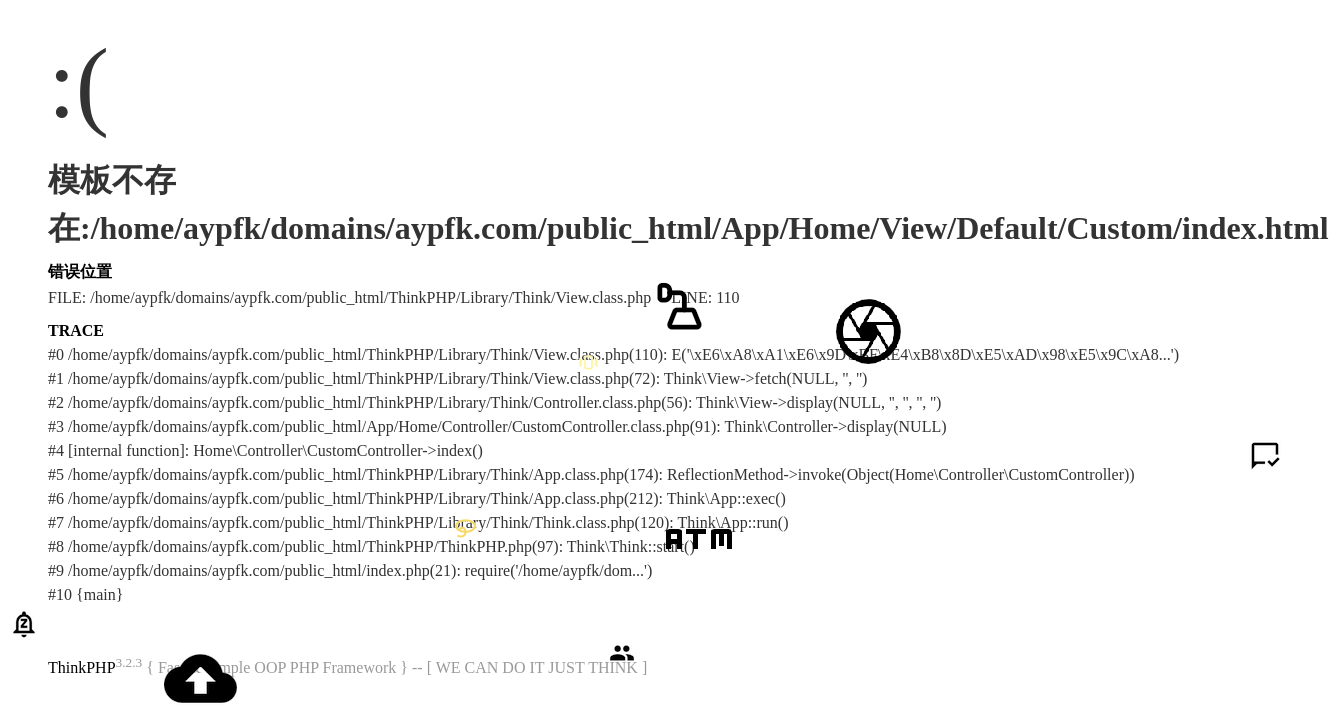 The image size is (1329, 720). Describe the element at coordinates (868, 331) in the screenshot. I see `open camera to take a photo` at that location.